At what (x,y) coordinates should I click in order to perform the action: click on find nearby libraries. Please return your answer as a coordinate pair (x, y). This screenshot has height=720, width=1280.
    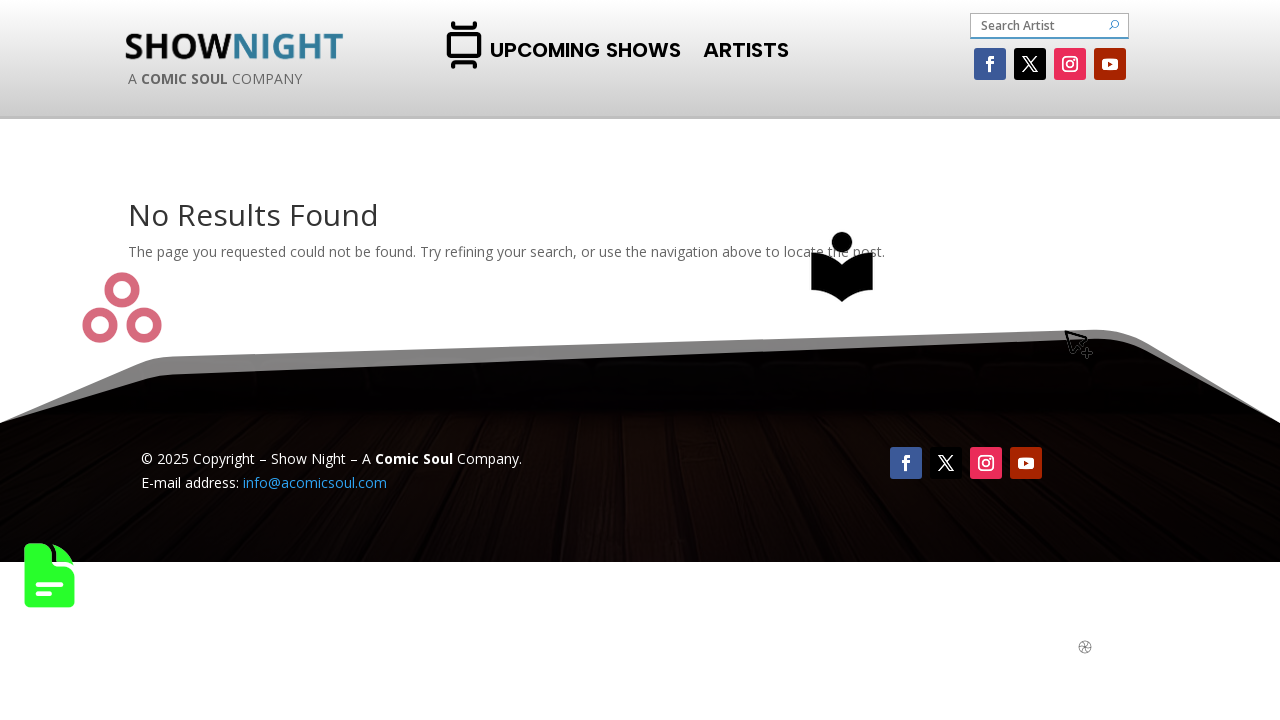
    Looking at the image, I should click on (842, 266).